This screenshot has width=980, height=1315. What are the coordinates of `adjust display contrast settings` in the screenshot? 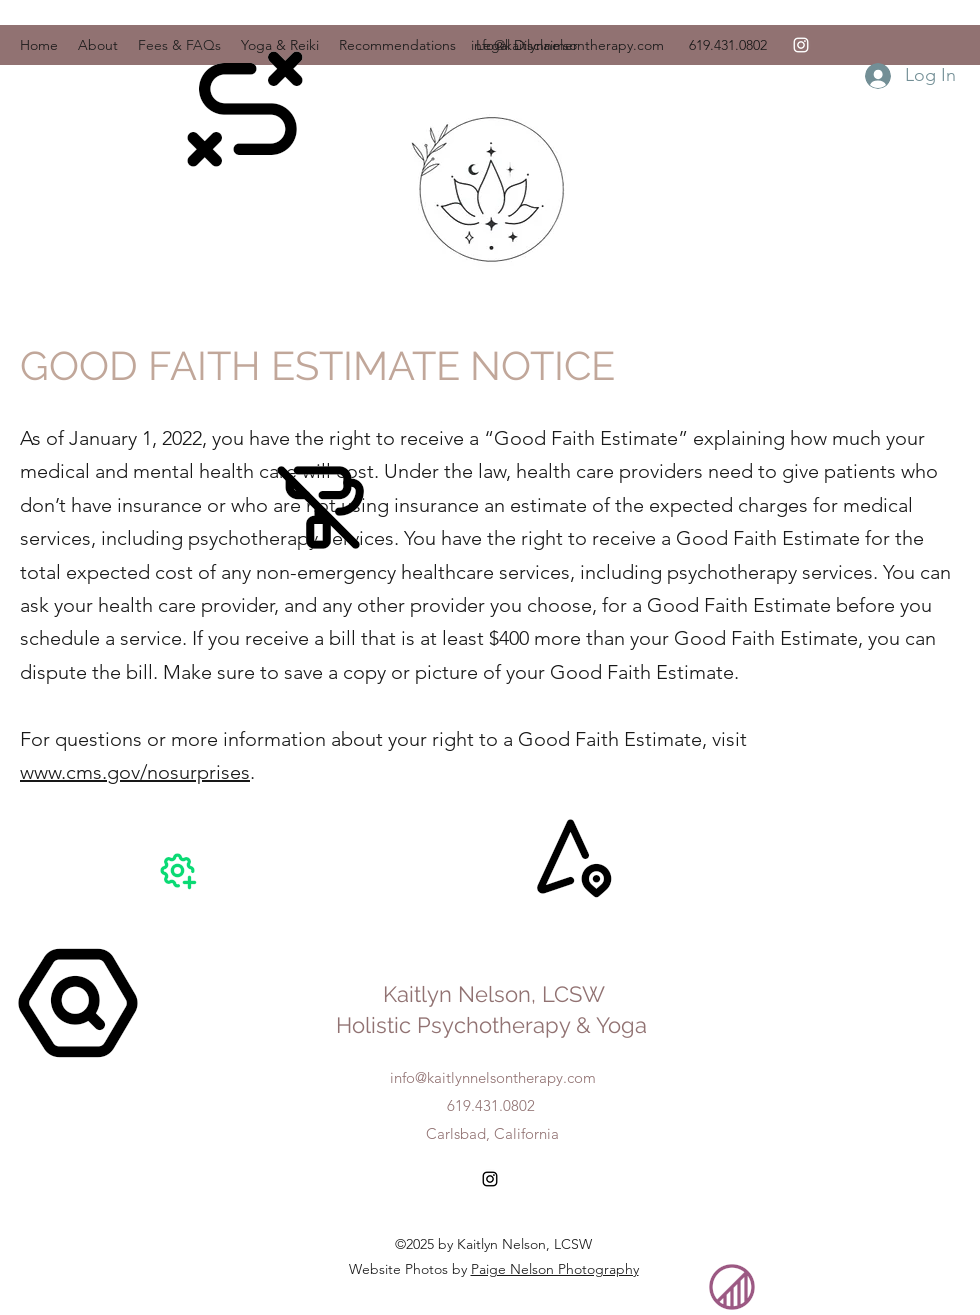 It's located at (732, 1287).